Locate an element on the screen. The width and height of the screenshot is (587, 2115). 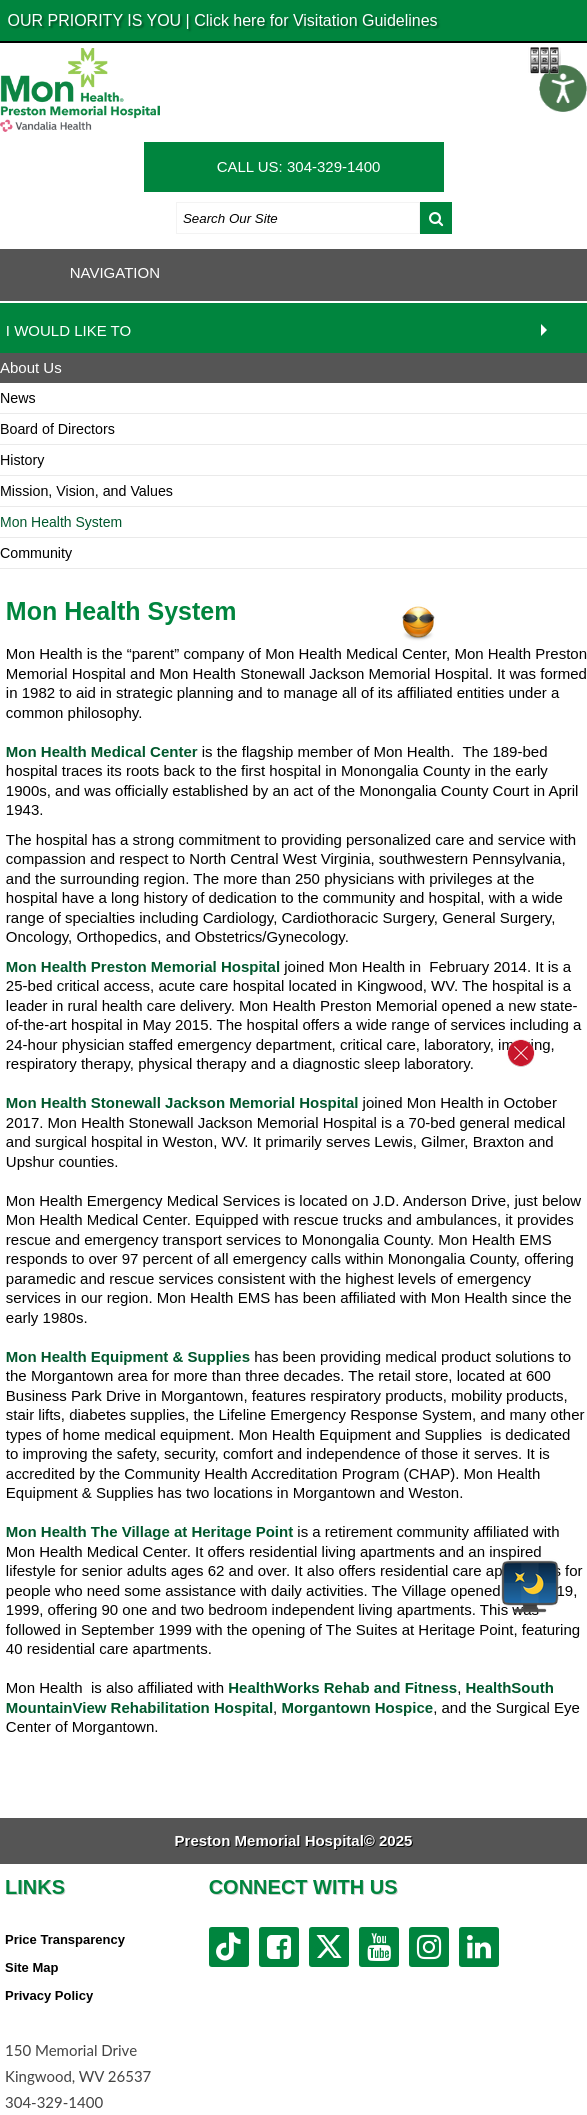
open screensaver settings is located at coordinates (530, 1586).